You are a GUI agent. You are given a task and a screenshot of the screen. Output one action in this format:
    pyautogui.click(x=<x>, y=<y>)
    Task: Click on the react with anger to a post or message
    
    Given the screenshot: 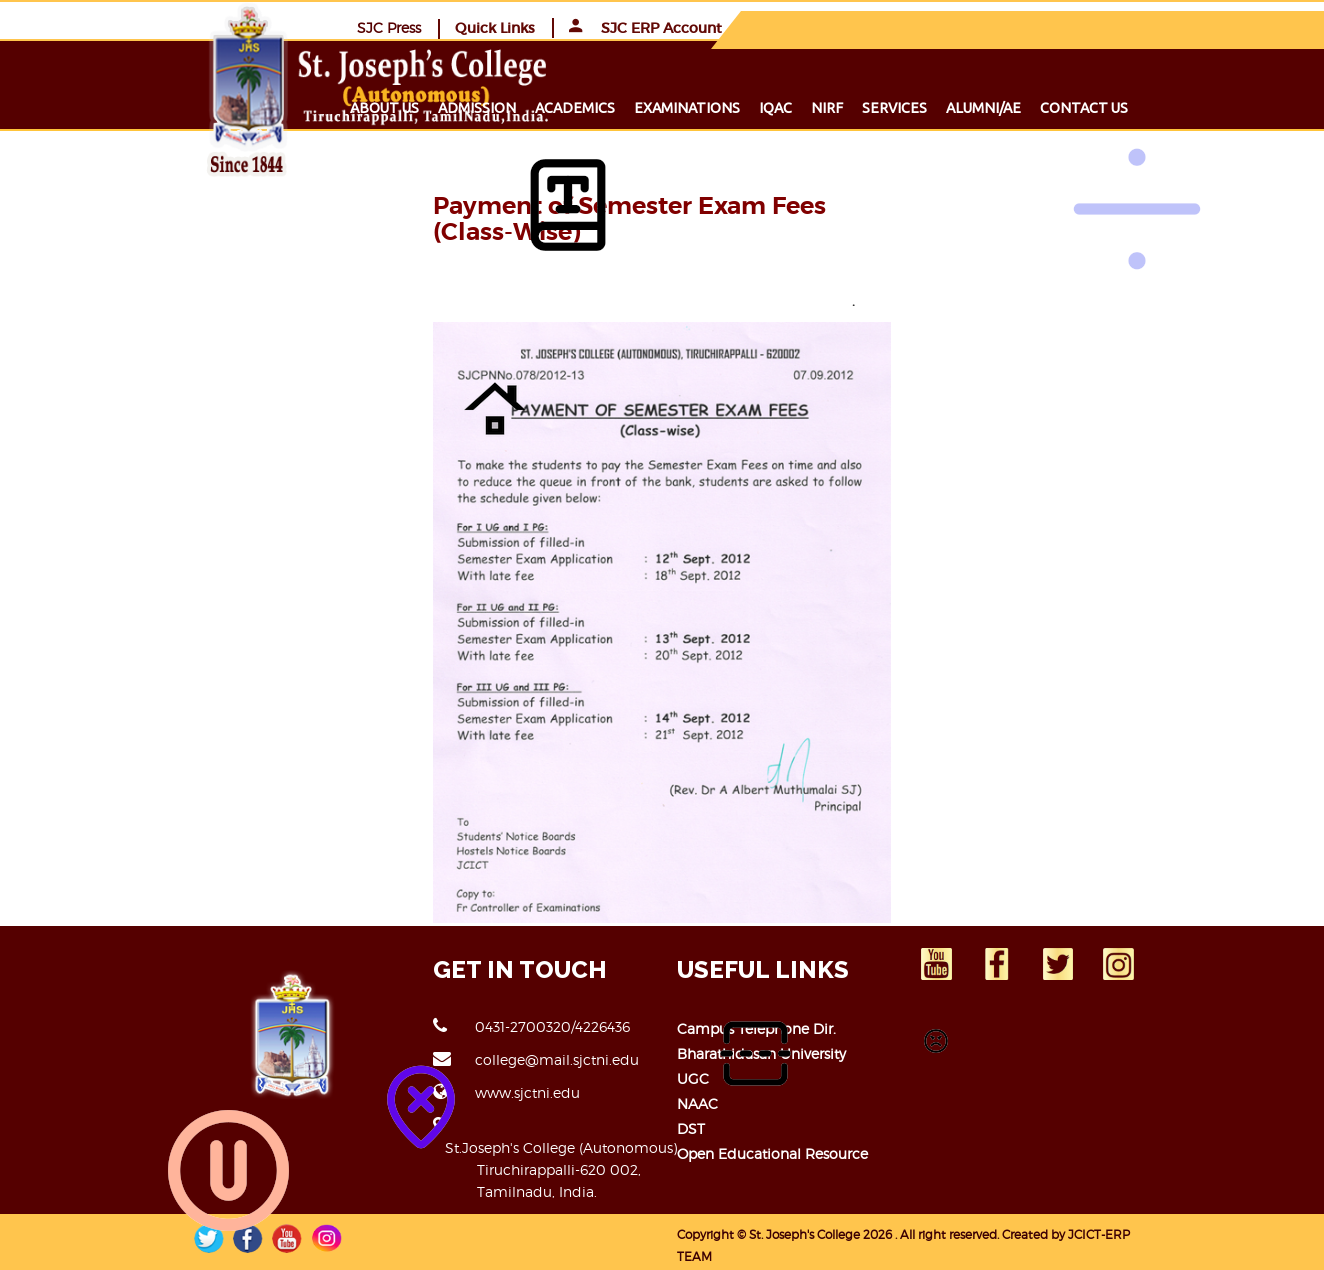 What is the action you would take?
    pyautogui.click(x=936, y=1041)
    